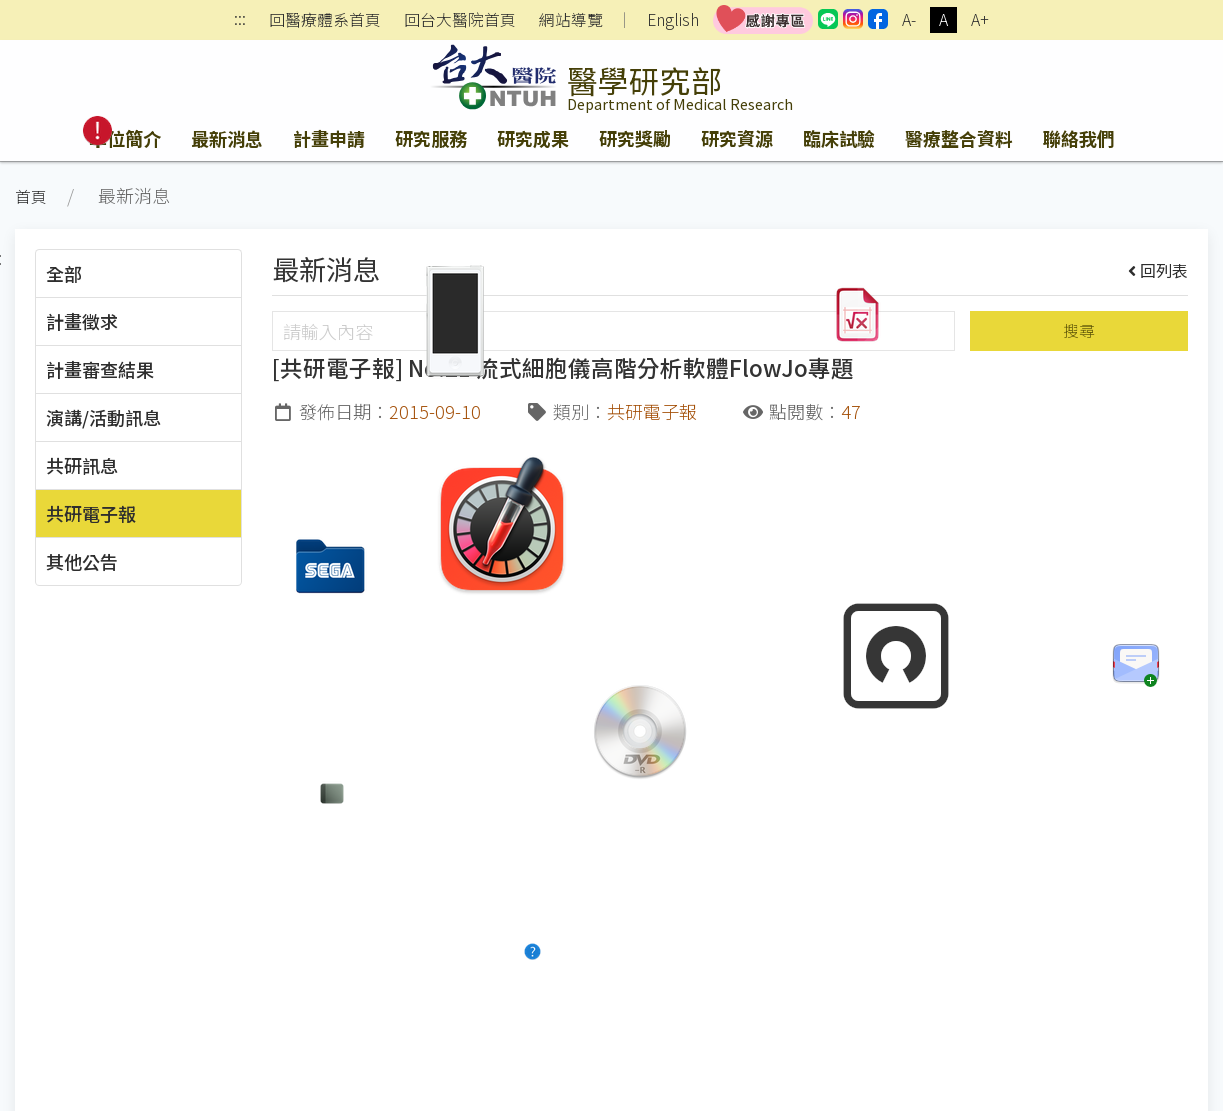 Image resolution: width=1223 pixels, height=1111 pixels. What do you see at coordinates (1136, 663) in the screenshot?
I see `compose a new email message` at bounding box center [1136, 663].